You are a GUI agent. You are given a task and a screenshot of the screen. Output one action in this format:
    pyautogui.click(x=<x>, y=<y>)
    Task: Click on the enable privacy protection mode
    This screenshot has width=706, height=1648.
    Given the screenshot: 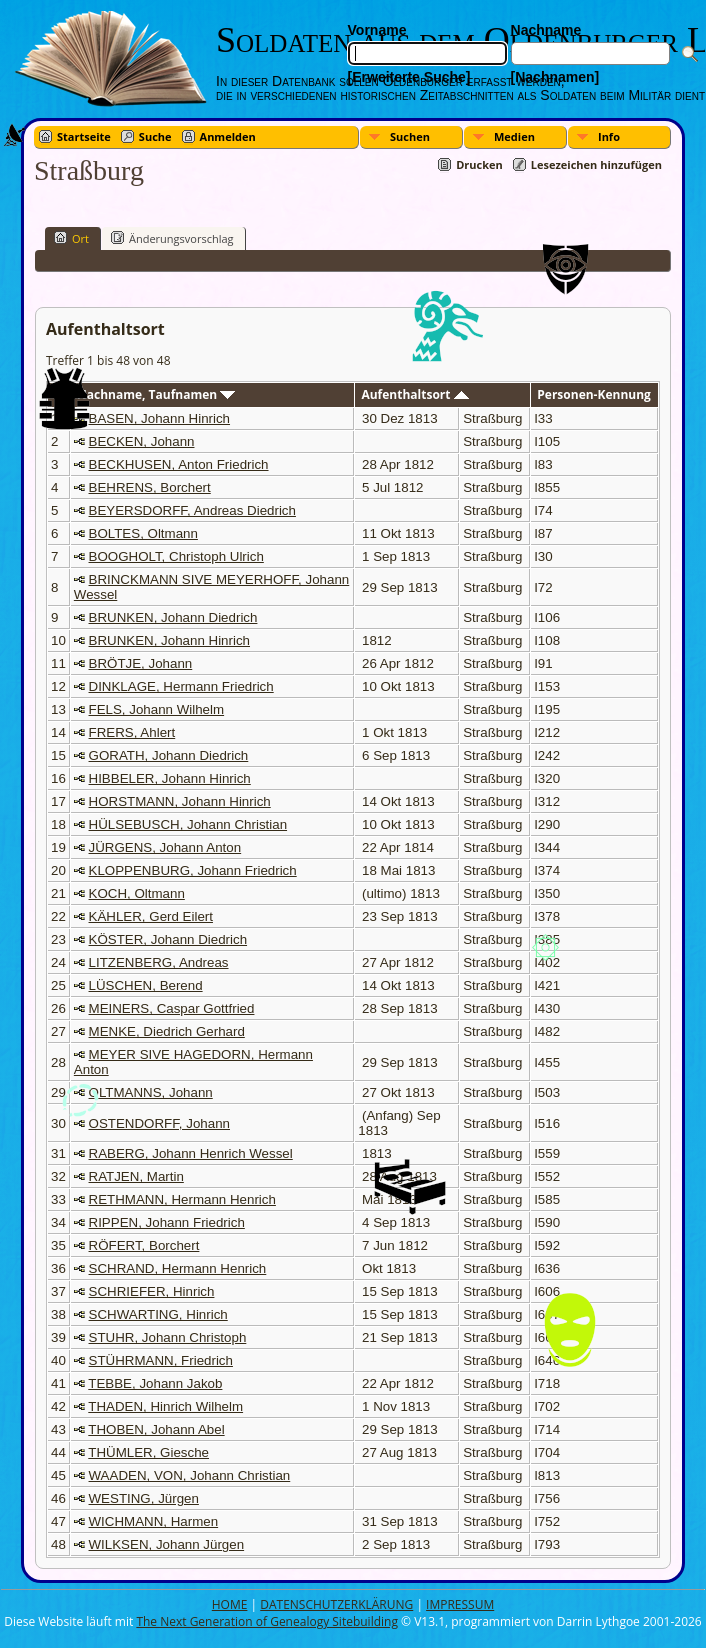 What is the action you would take?
    pyautogui.click(x=565, y=269)
    